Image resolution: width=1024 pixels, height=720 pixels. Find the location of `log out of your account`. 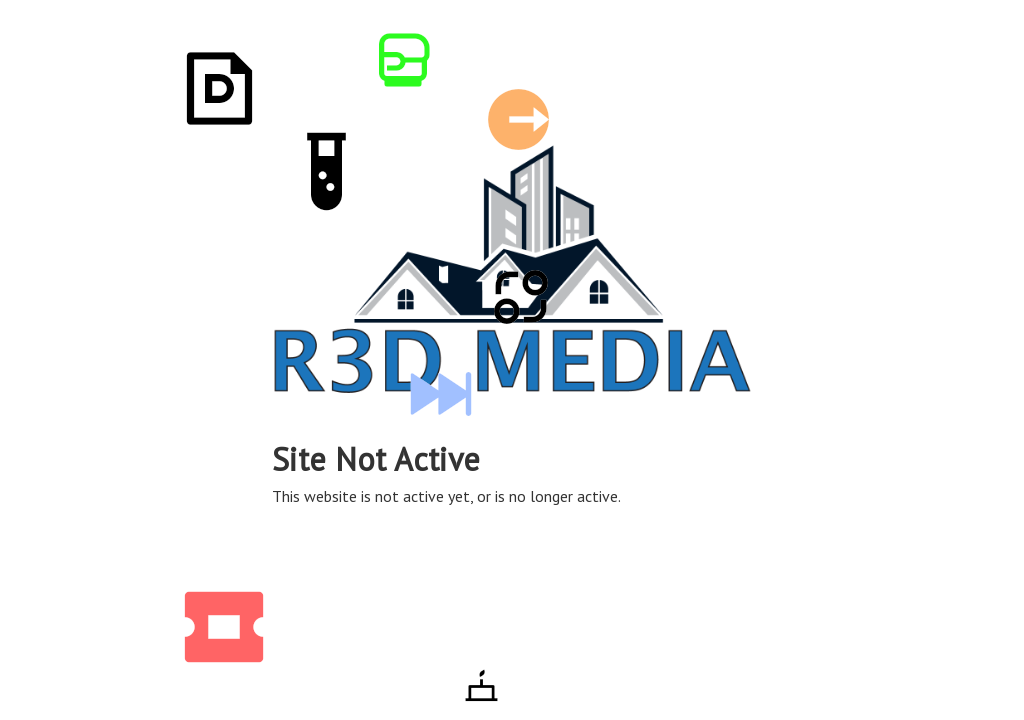

log out of your account is located at coordinates (518, 119).